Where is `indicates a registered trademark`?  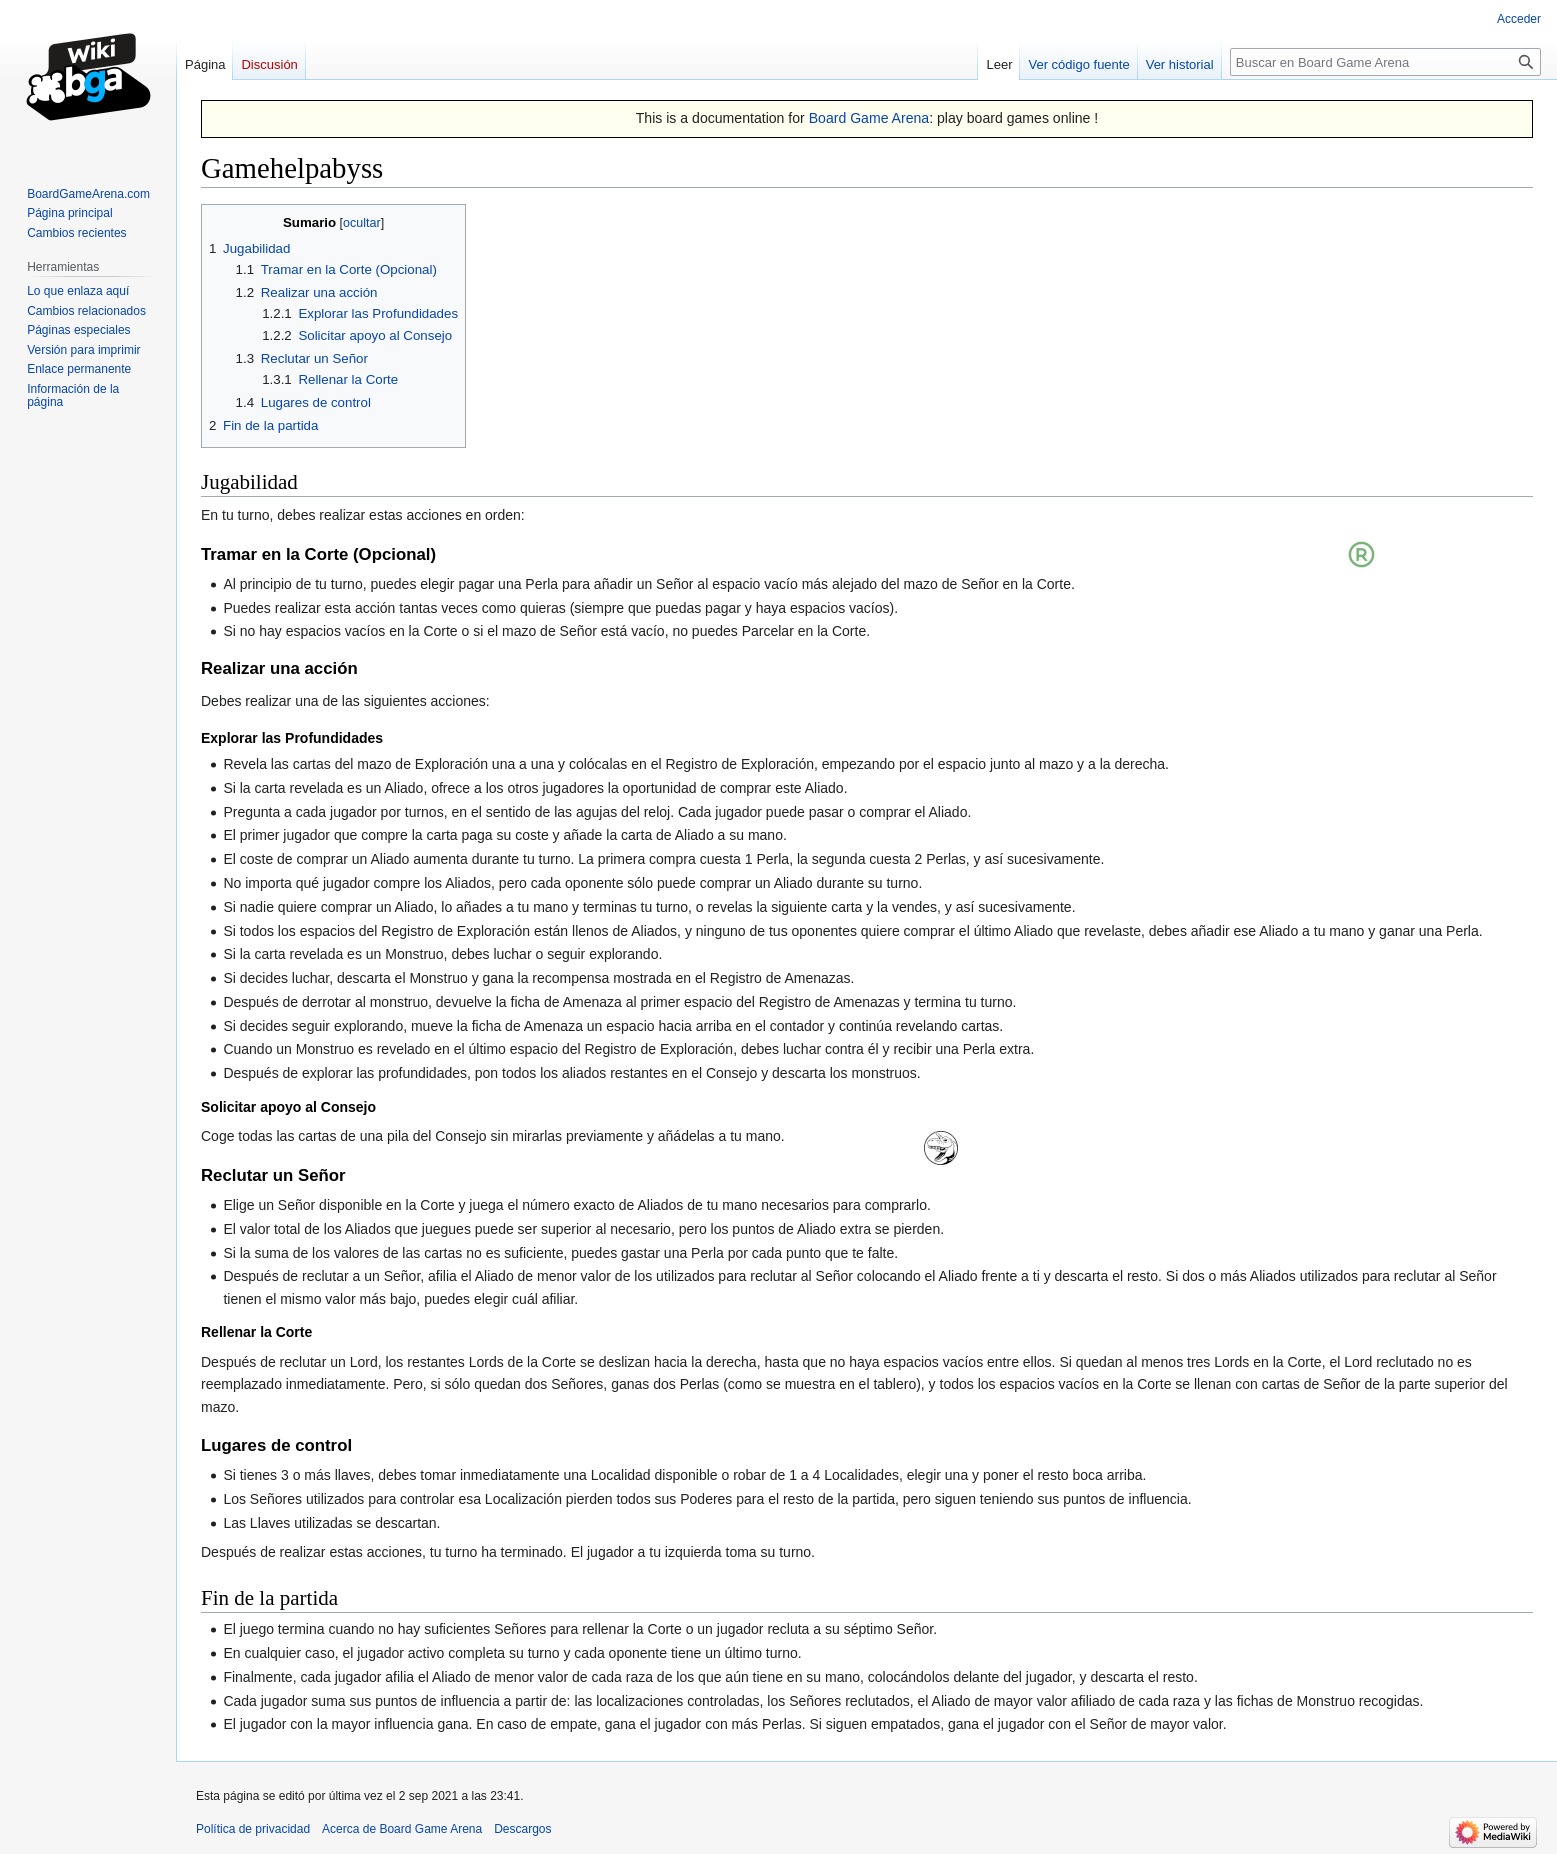 indicates a registered trademark is located at coordinates (1361, 554).